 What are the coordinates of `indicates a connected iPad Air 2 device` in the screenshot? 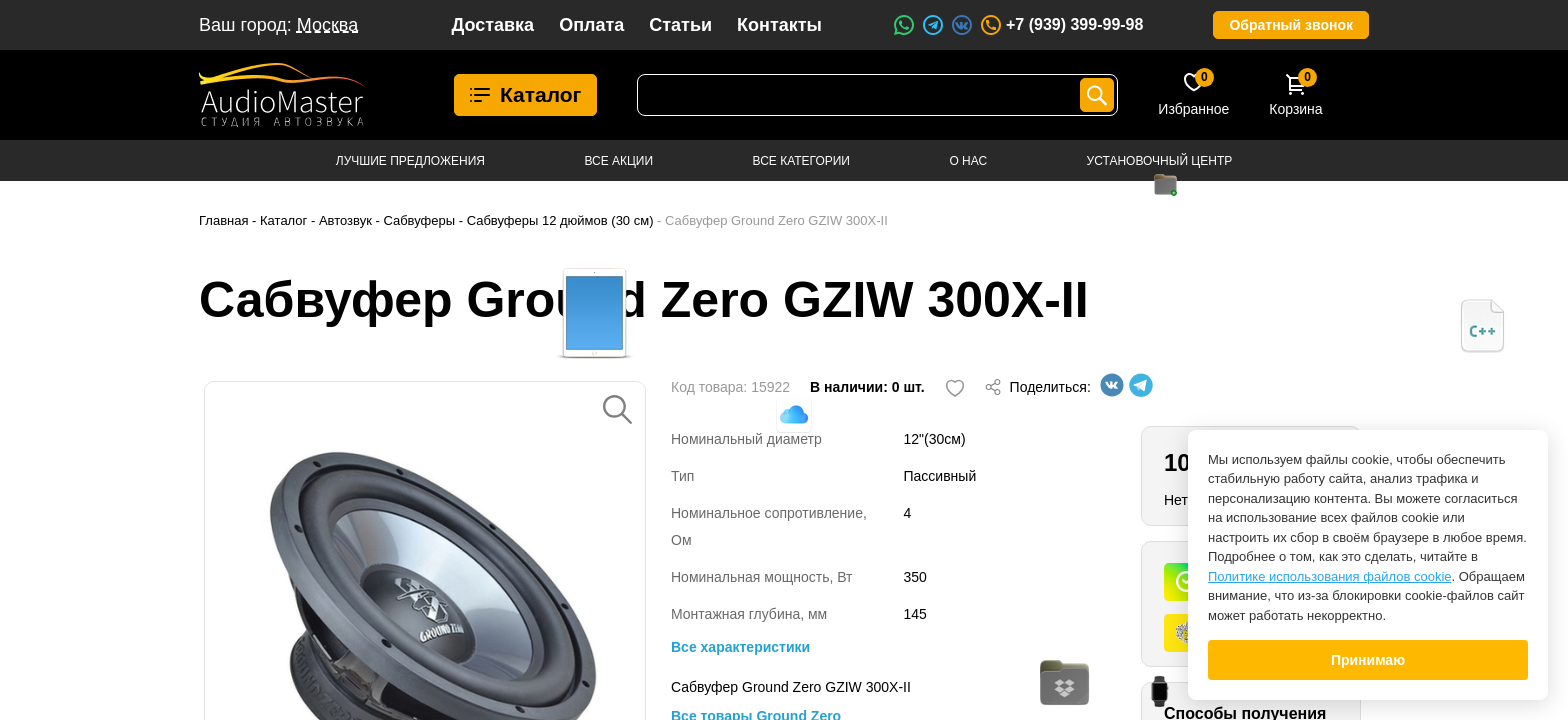 It's located at (594, 312).